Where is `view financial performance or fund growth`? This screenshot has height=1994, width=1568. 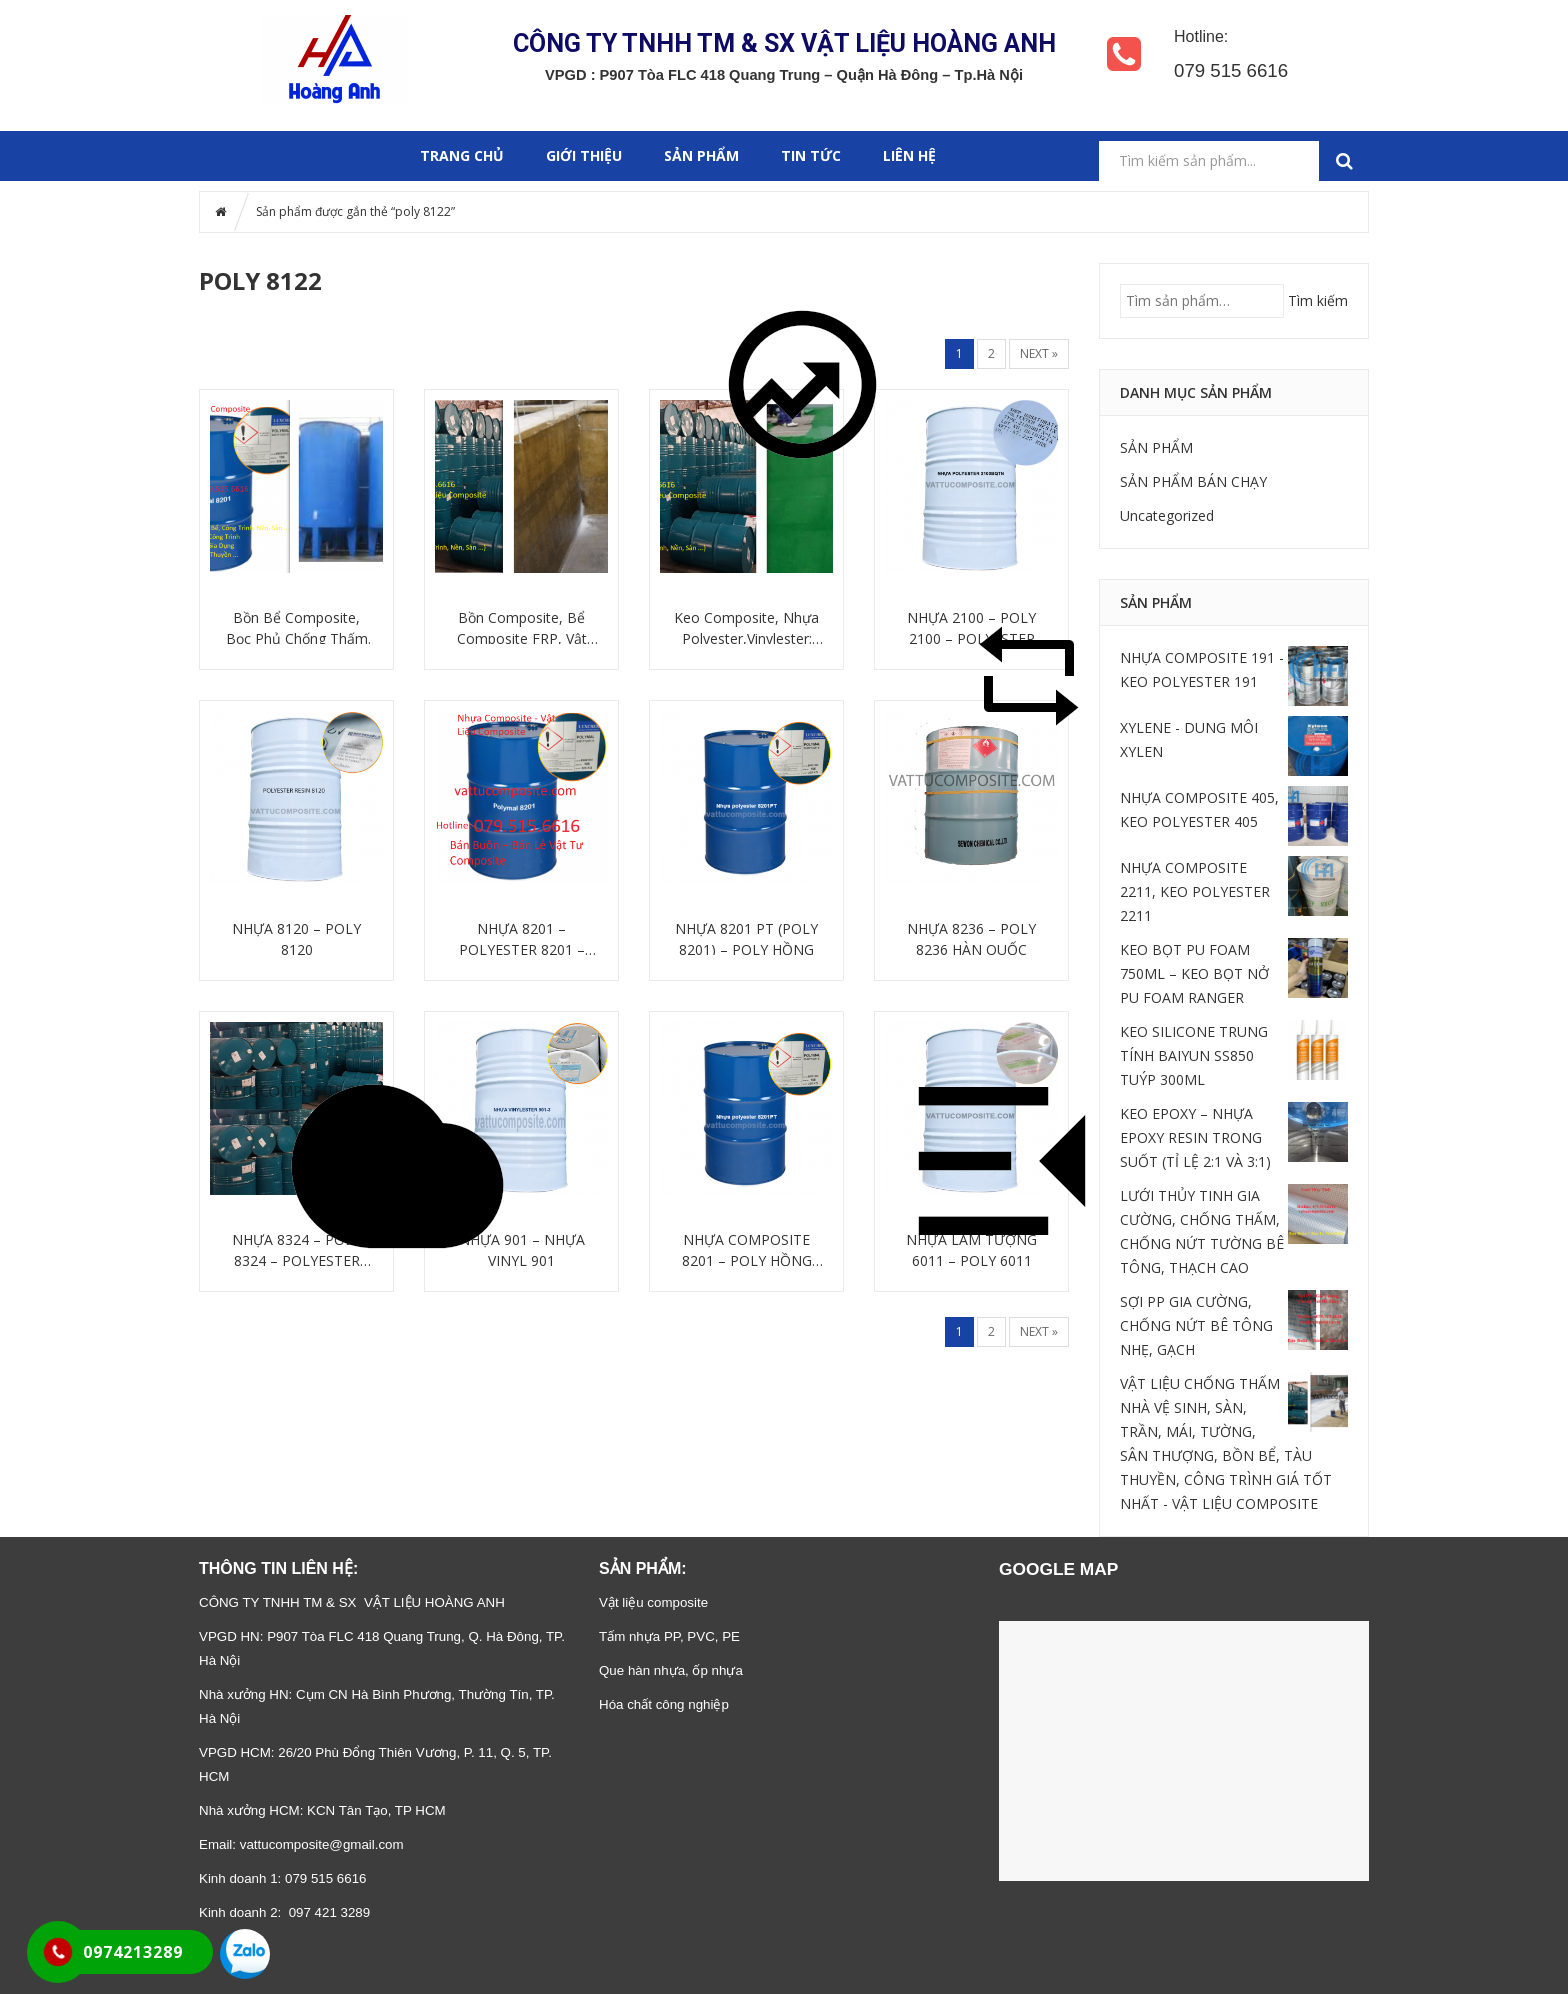
view financial performance or fund growth is located at coordinates (802, 384).